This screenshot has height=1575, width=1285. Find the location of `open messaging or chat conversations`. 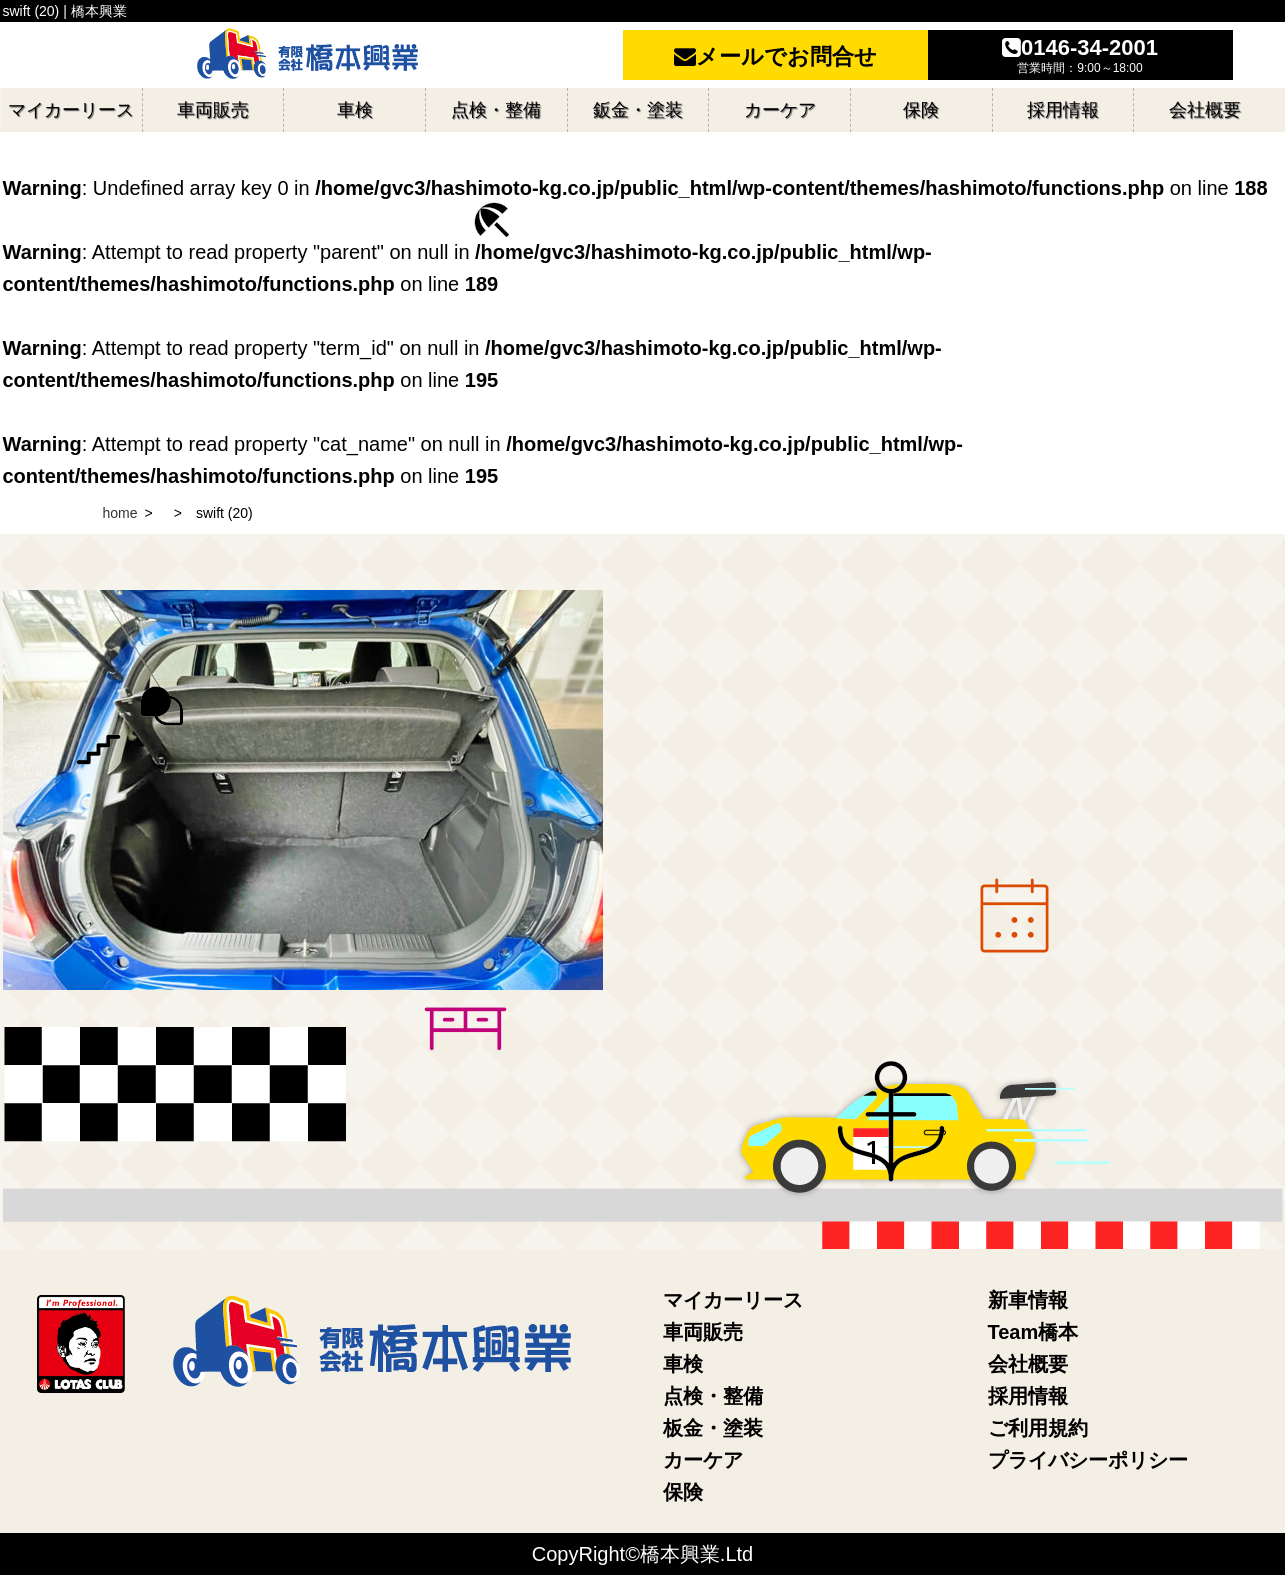

open messaging or chat conversations is located at coordinates (162, 706).